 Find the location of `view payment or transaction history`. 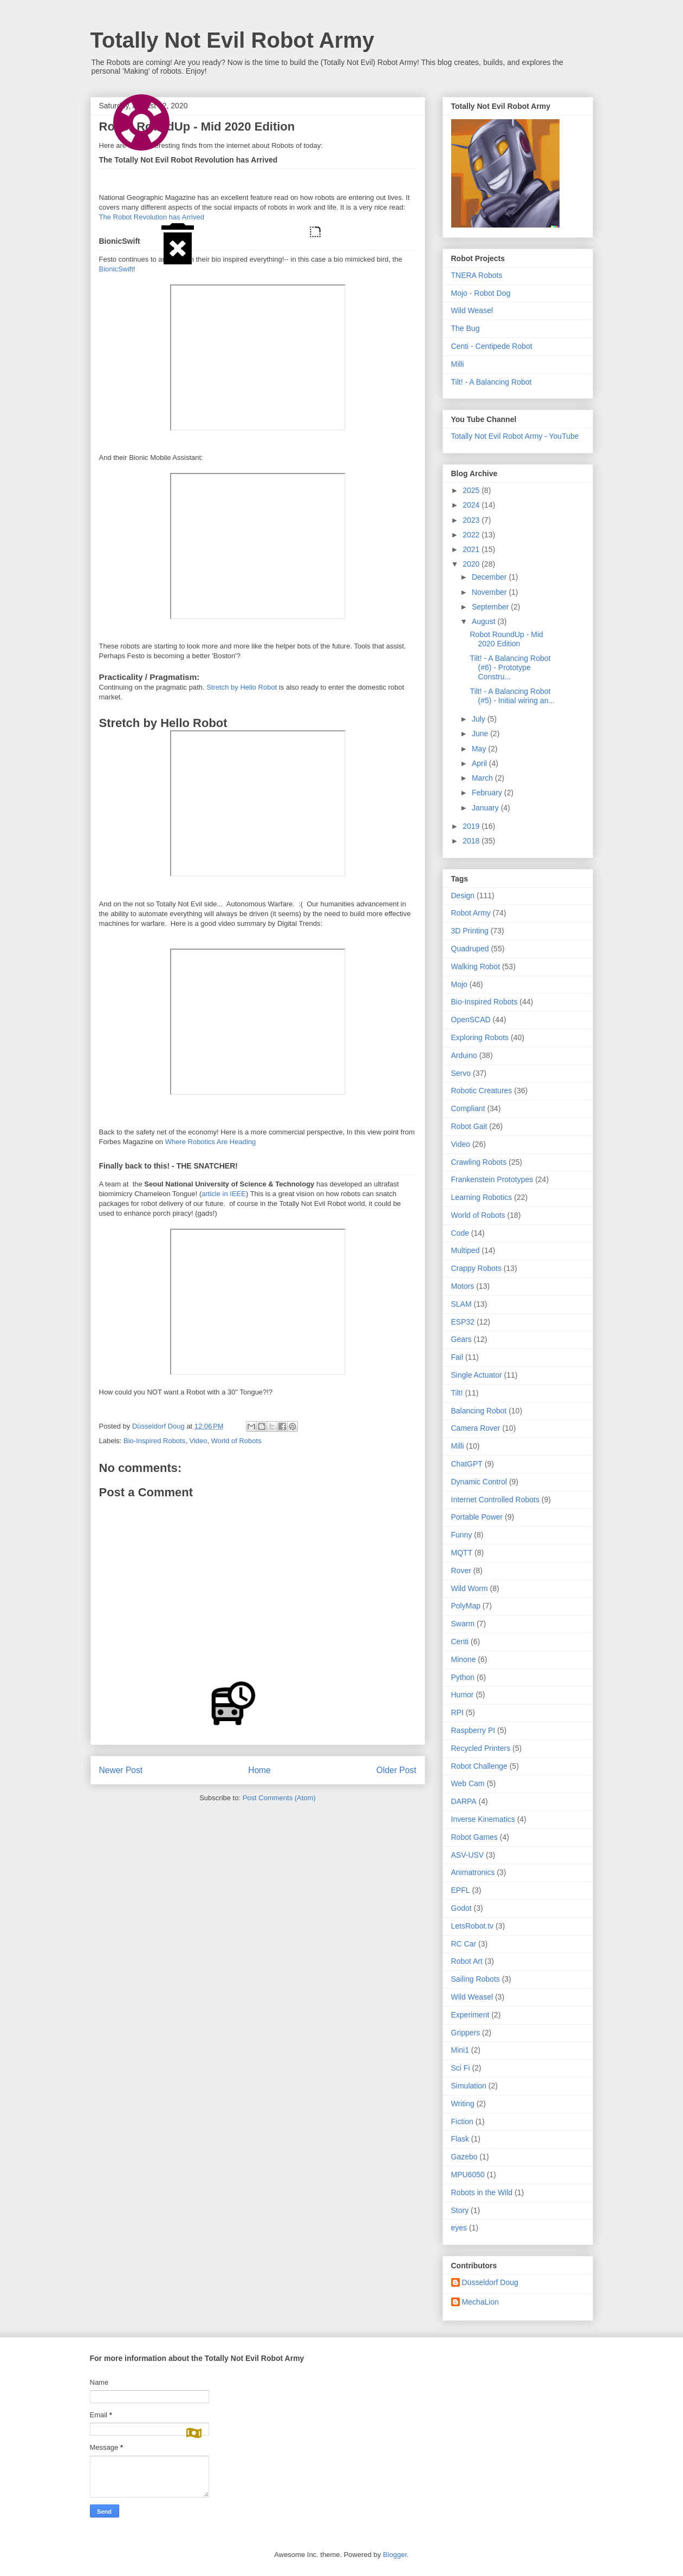

view payment or transaction history is located at coordinates (194, 2433).